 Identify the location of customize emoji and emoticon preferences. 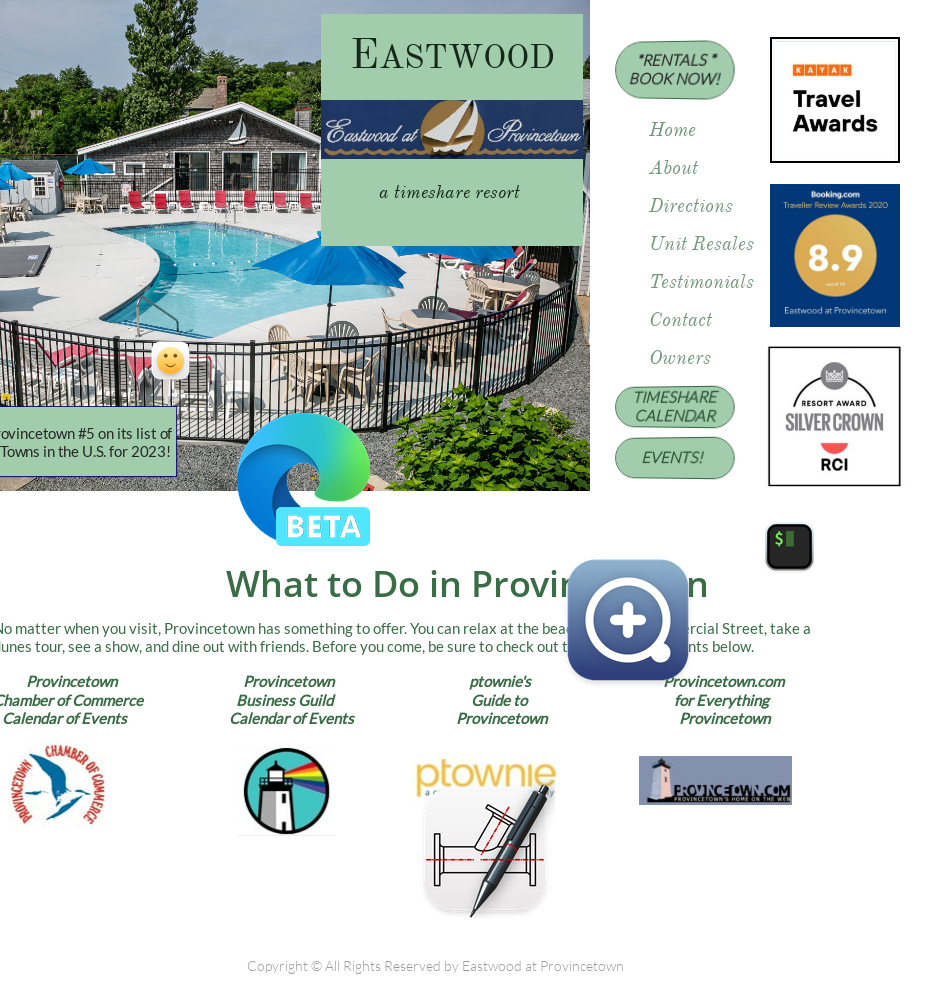
(170, 360).